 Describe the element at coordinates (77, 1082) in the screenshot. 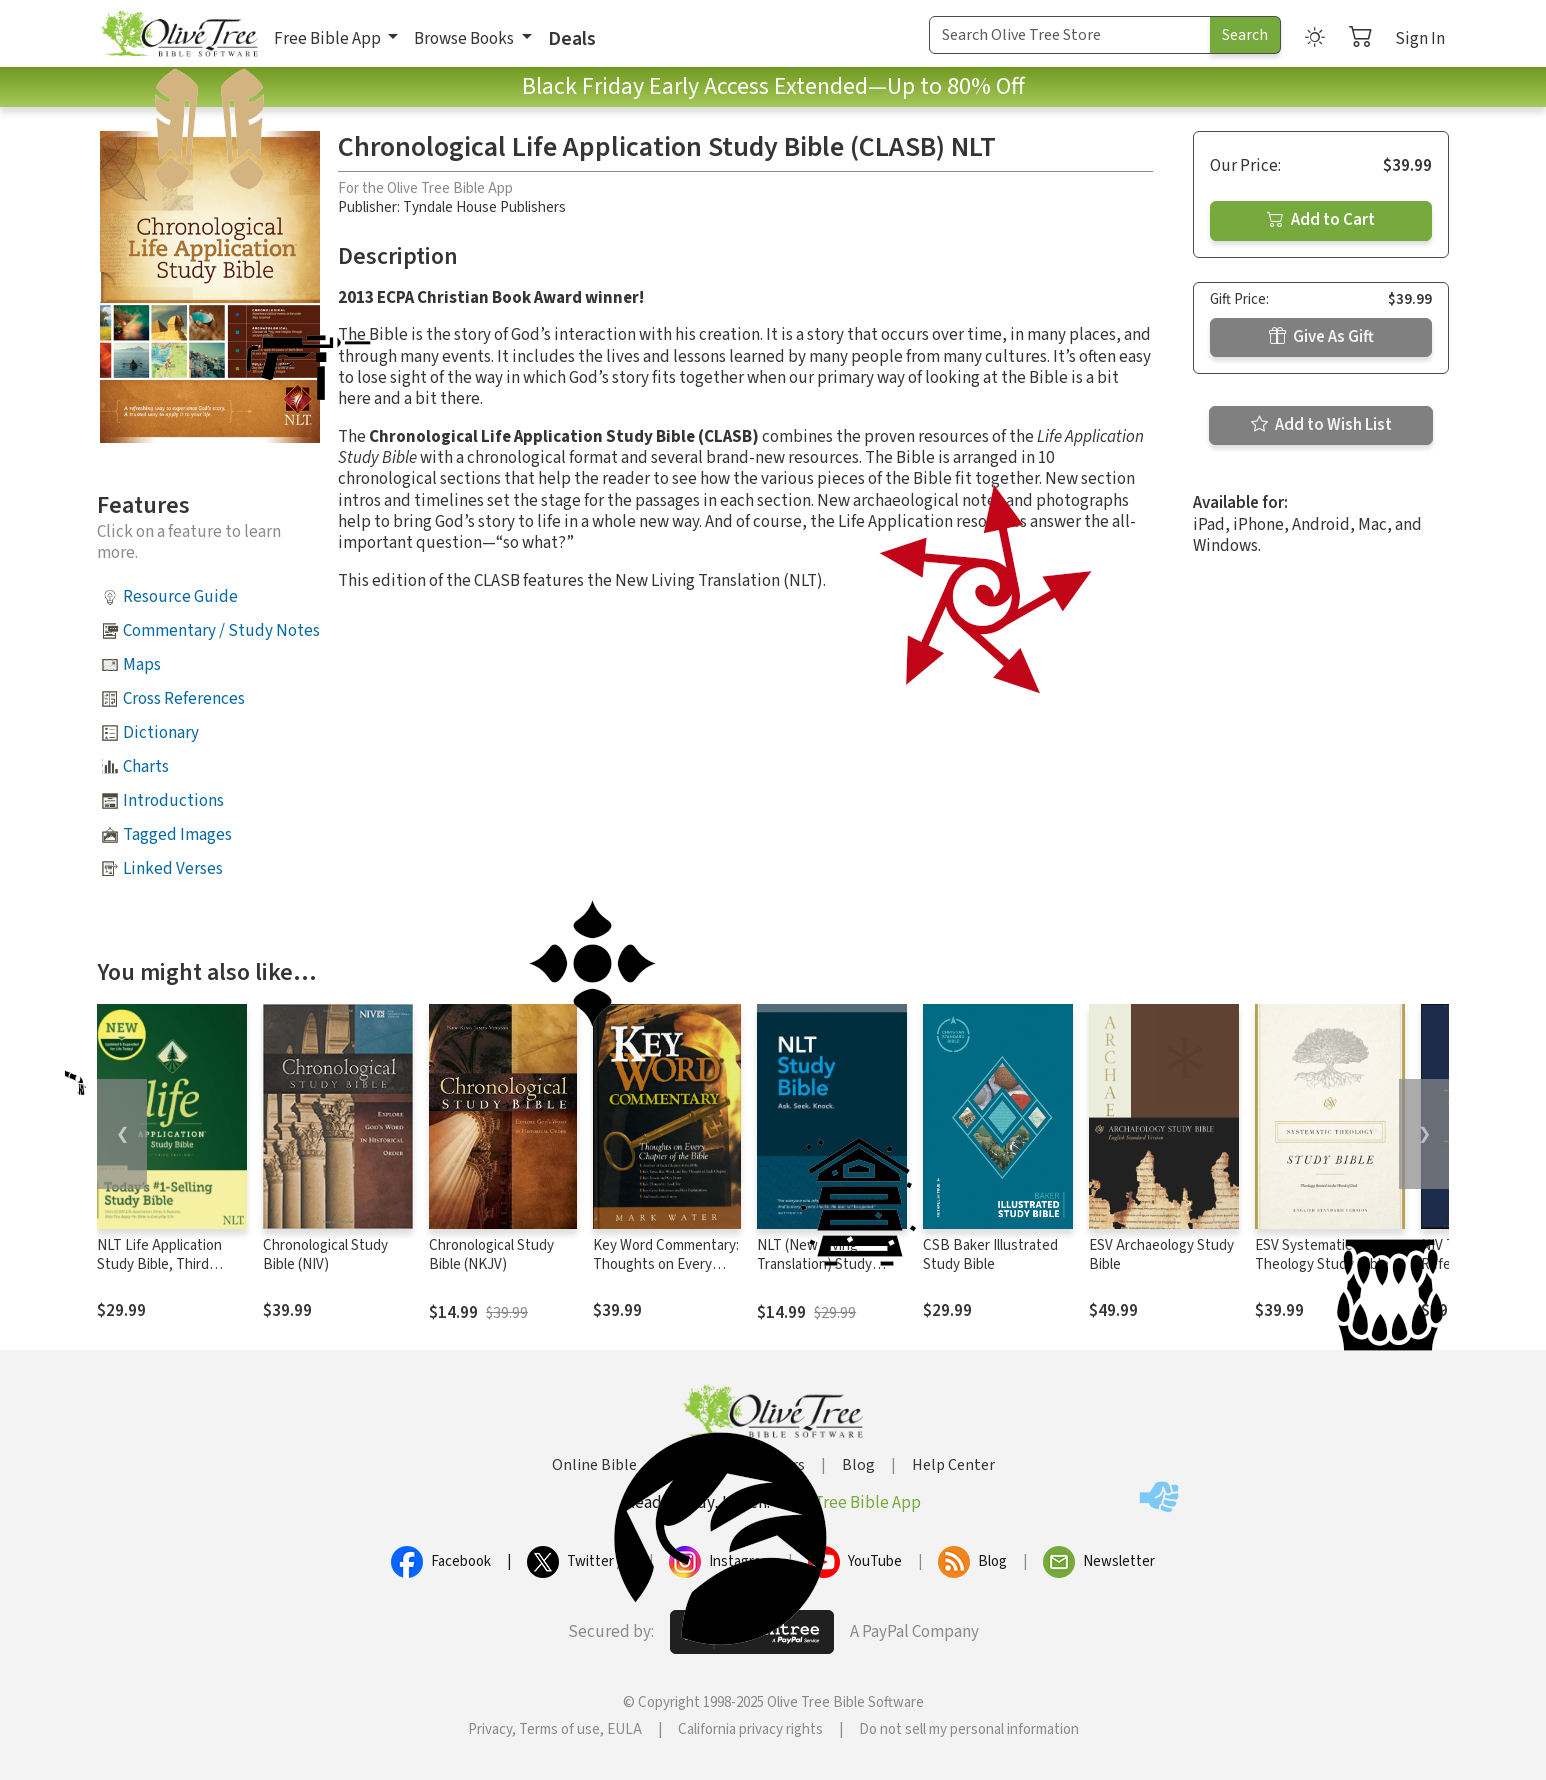

I see `zen garden or relaxation feature` at that location.